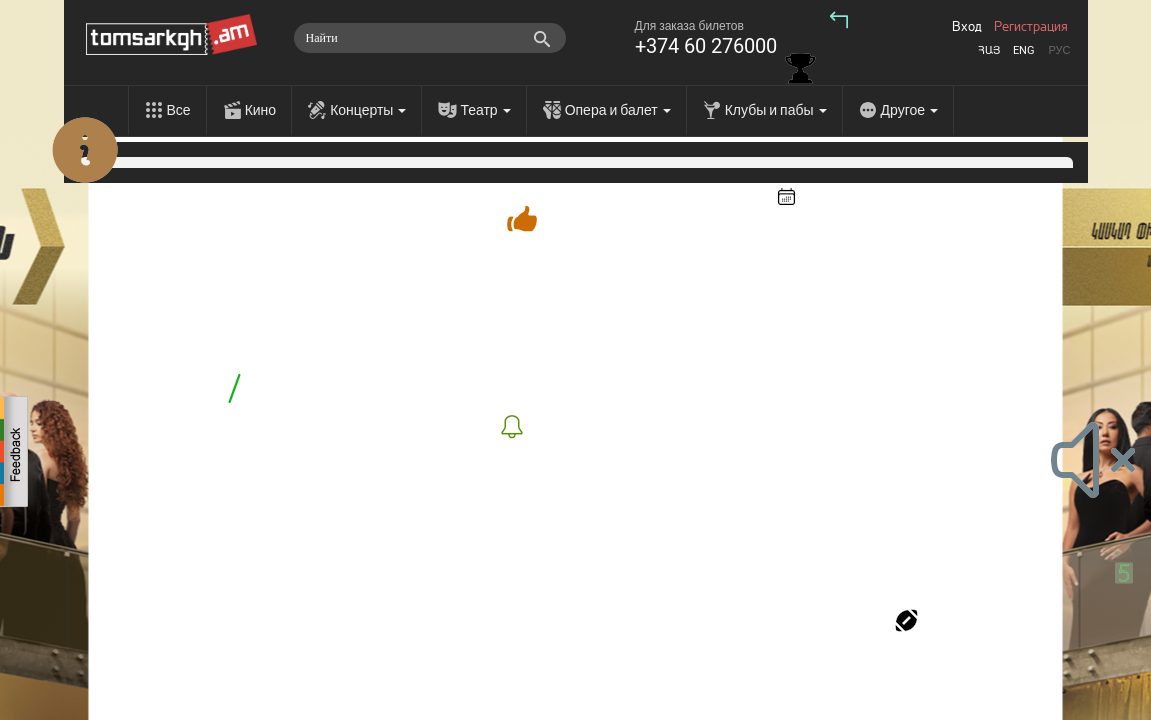  Describe the element at coordinates (85, 150) in the screenshot. I see `view more information or details` at that location.